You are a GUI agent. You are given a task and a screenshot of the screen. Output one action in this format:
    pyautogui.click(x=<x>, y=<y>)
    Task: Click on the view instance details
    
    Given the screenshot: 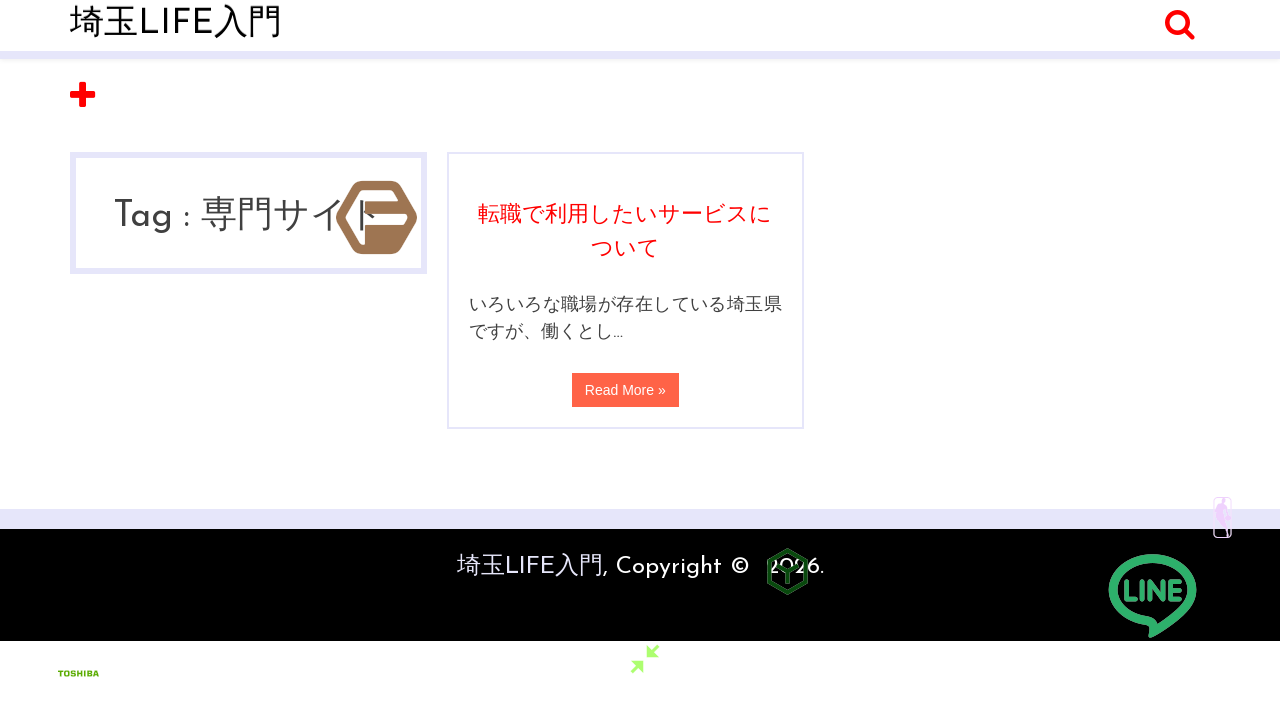 What is the action you would take?
    pyautogui.click(x=787, y=571)
    